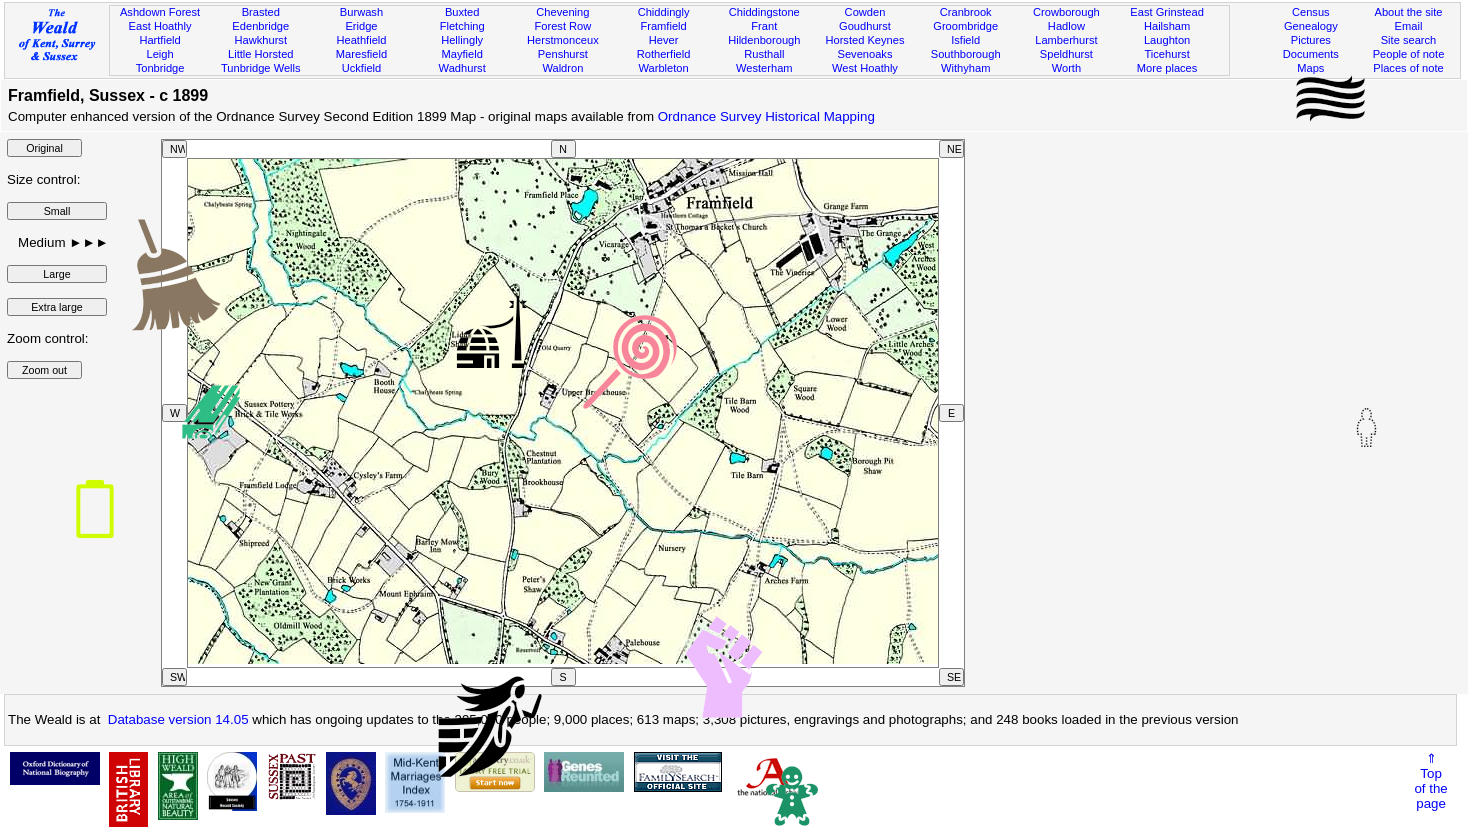  Describe the element at coordinates (630, 362) in the screenshot. I see `sweet treat or candy shop category` at that location.